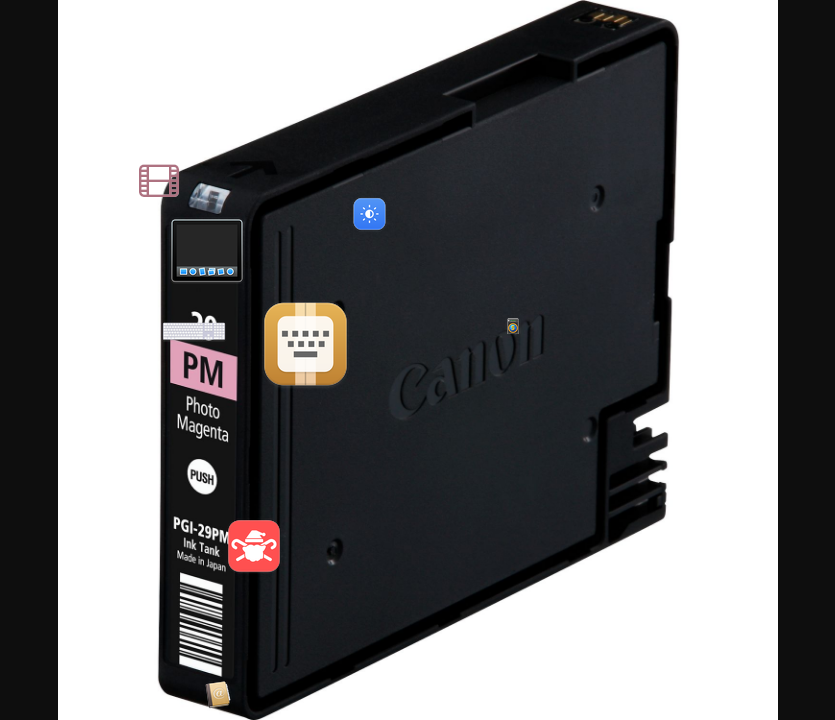 This screenshot has width=835, height=720. Describe the element at coordinates (218, 695) in the screenshot. I see `open contacts or address book` at that location.